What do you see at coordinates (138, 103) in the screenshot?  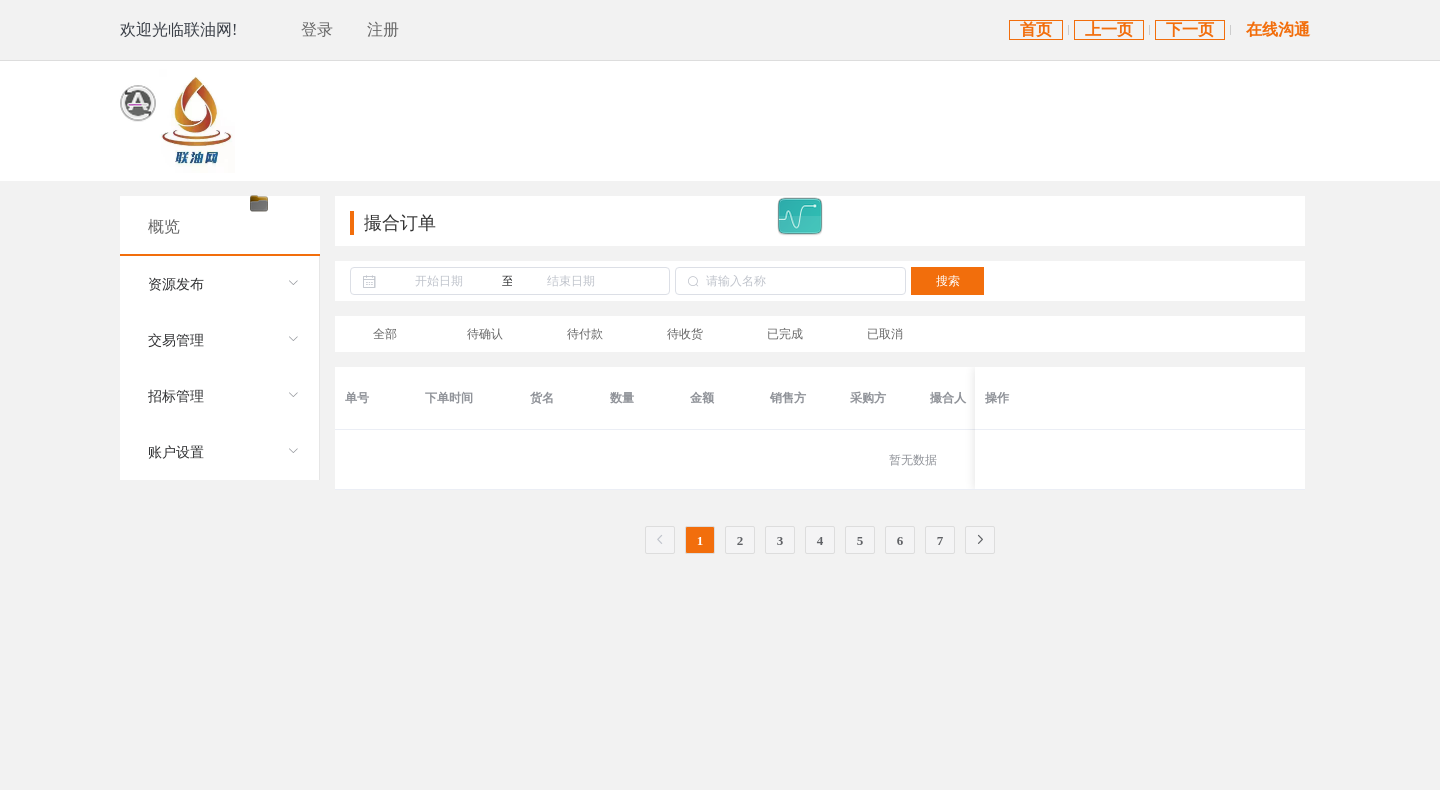 I see `open the software update manager` at bounding box center [138, 103].